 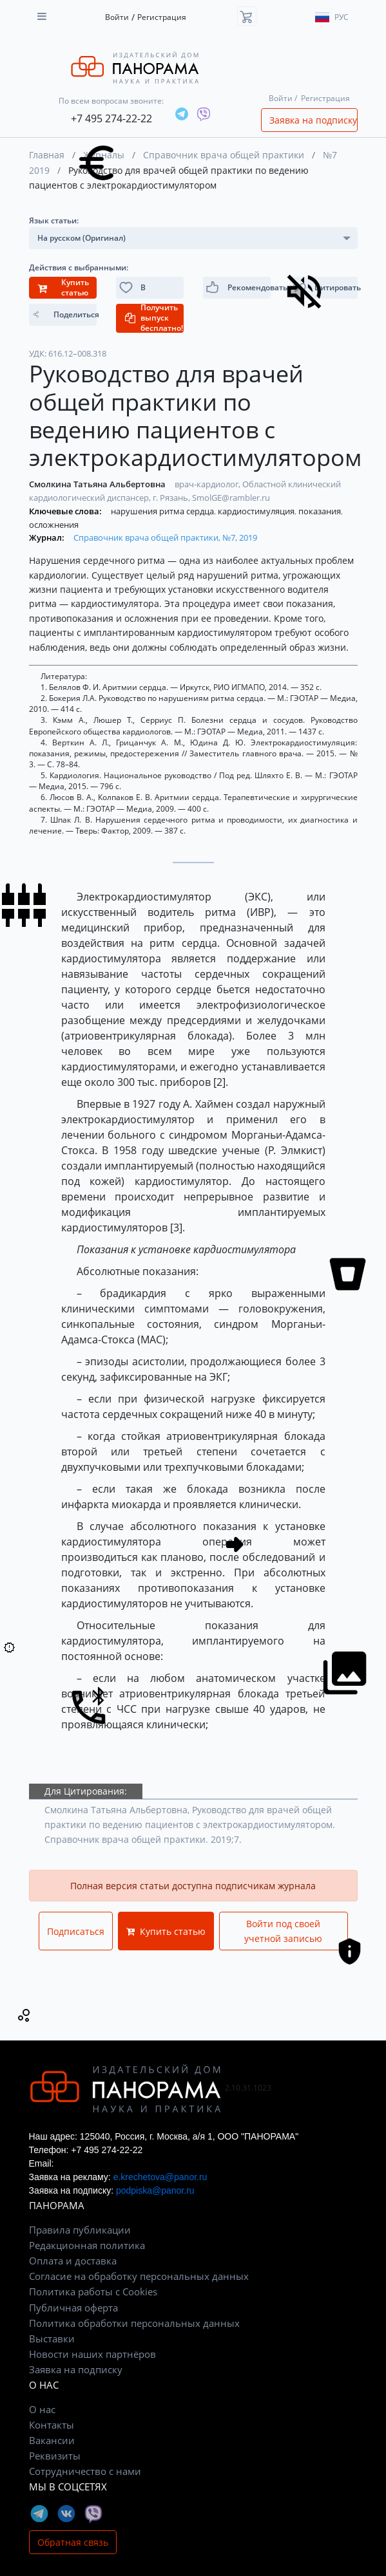 I want to click on access your photo library, so click(x=345, y=1673).